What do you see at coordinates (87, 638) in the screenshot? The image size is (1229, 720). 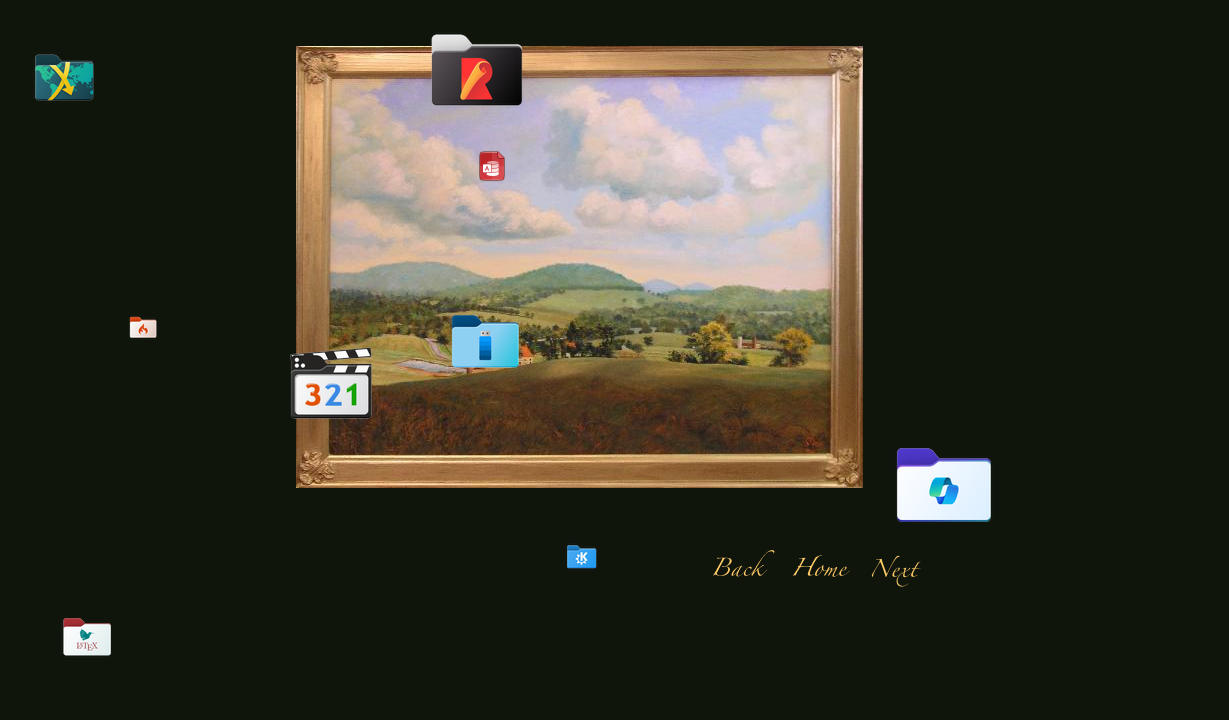 I see `open folder containing LaTeX documents` at bounding box center [87, 638].